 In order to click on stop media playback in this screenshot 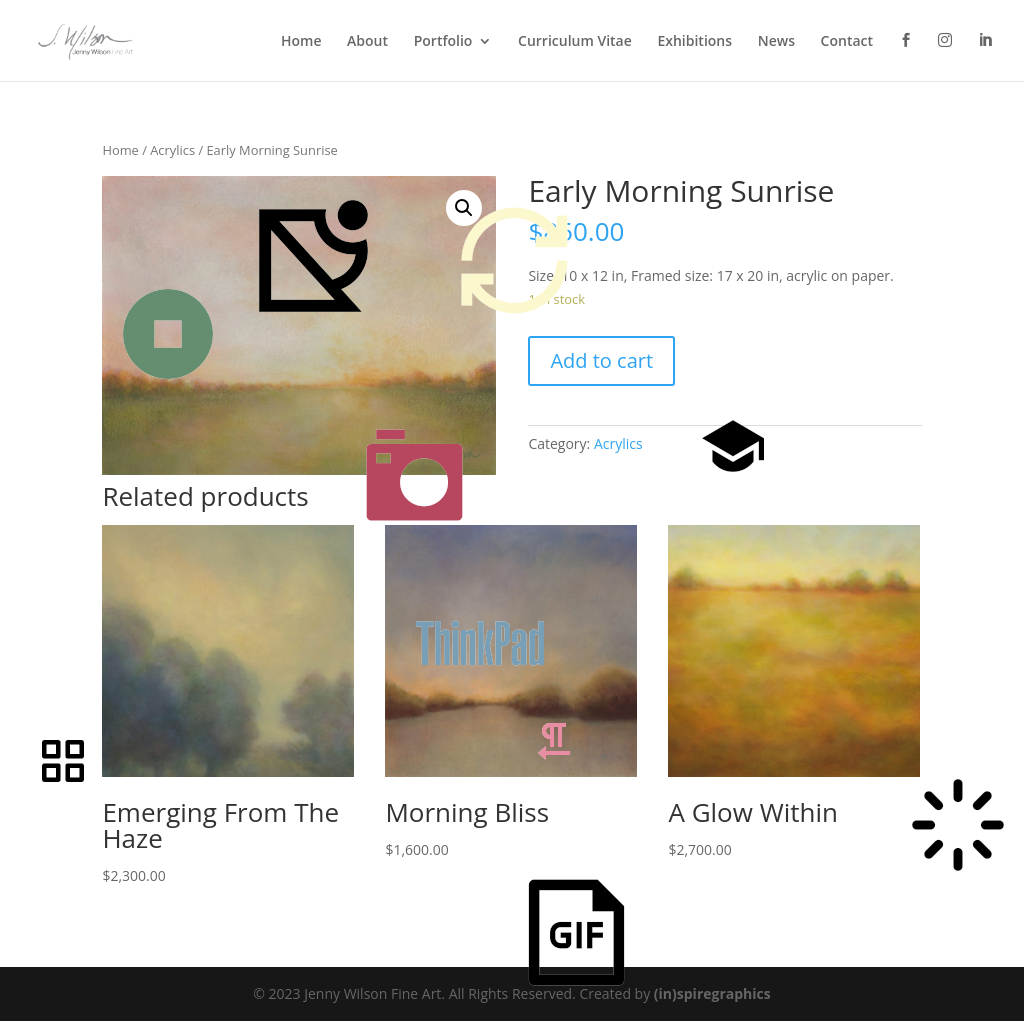, I will do `click(168, 334)`.